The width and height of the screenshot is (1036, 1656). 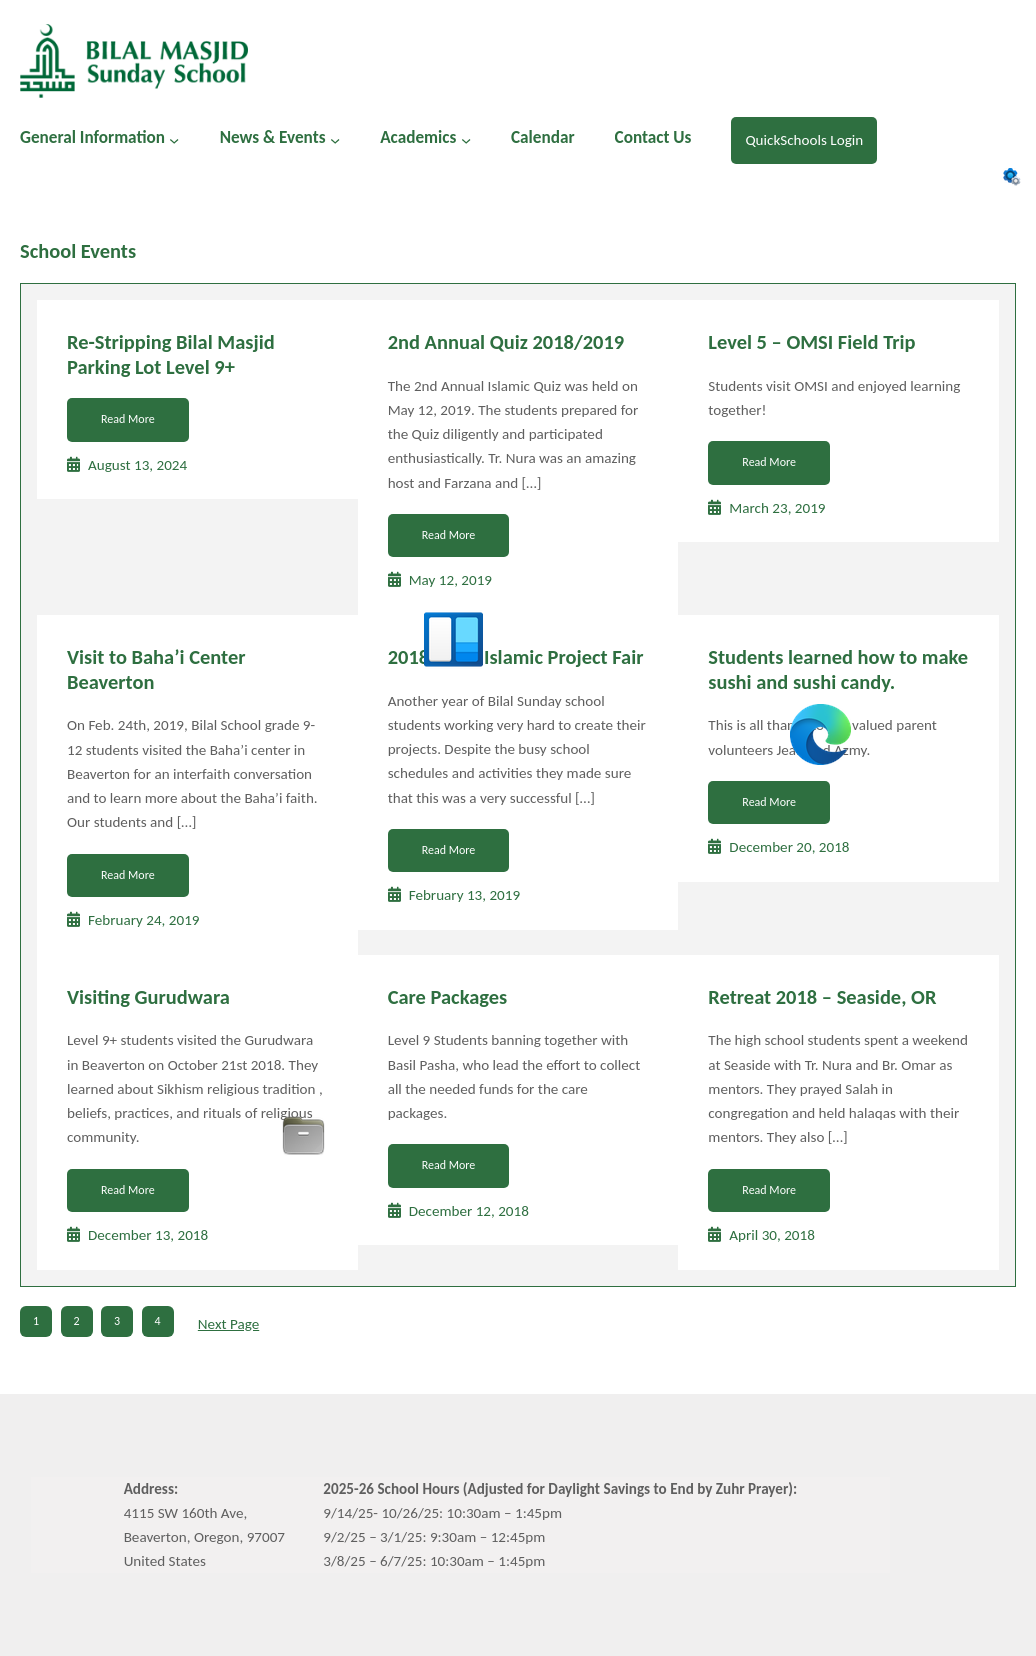 I want to click on open the widgets panel, so click(x=453, y=639).